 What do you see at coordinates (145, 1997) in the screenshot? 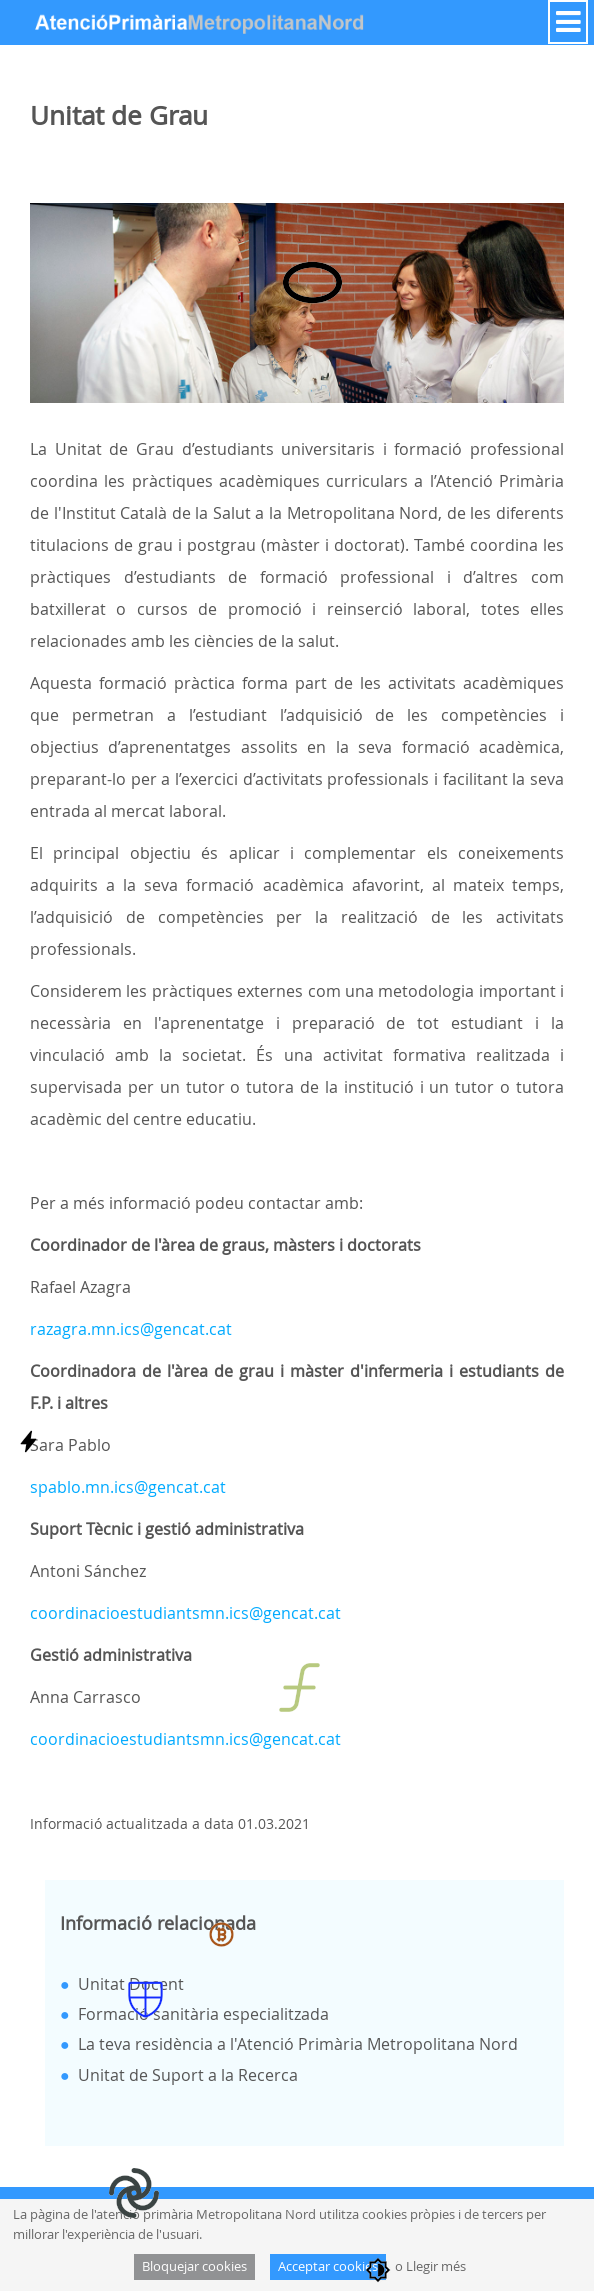
I see `view security or protection settings` at bounding box center [145, 1997].